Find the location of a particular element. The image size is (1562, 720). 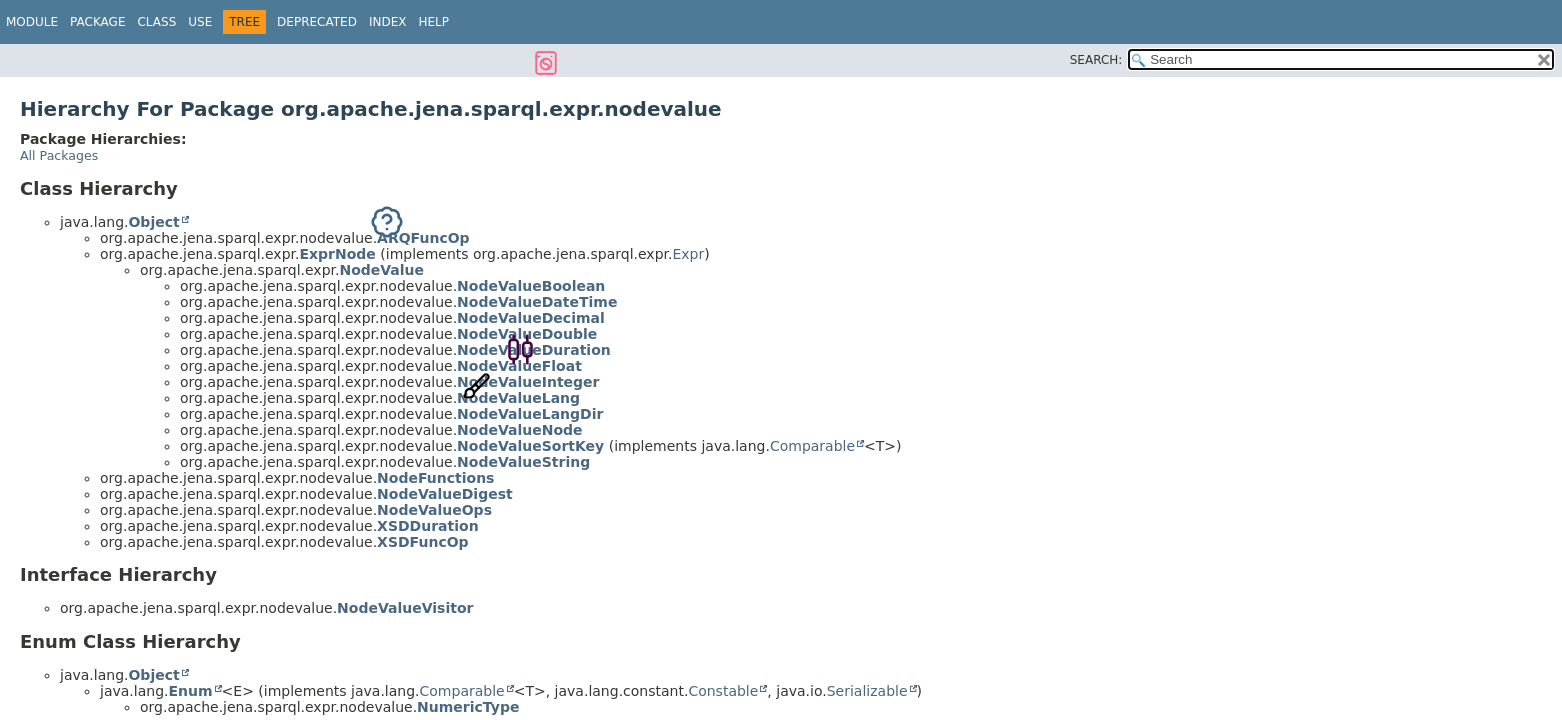

access laundry or appliance settings is located at coordinates (546, 63).